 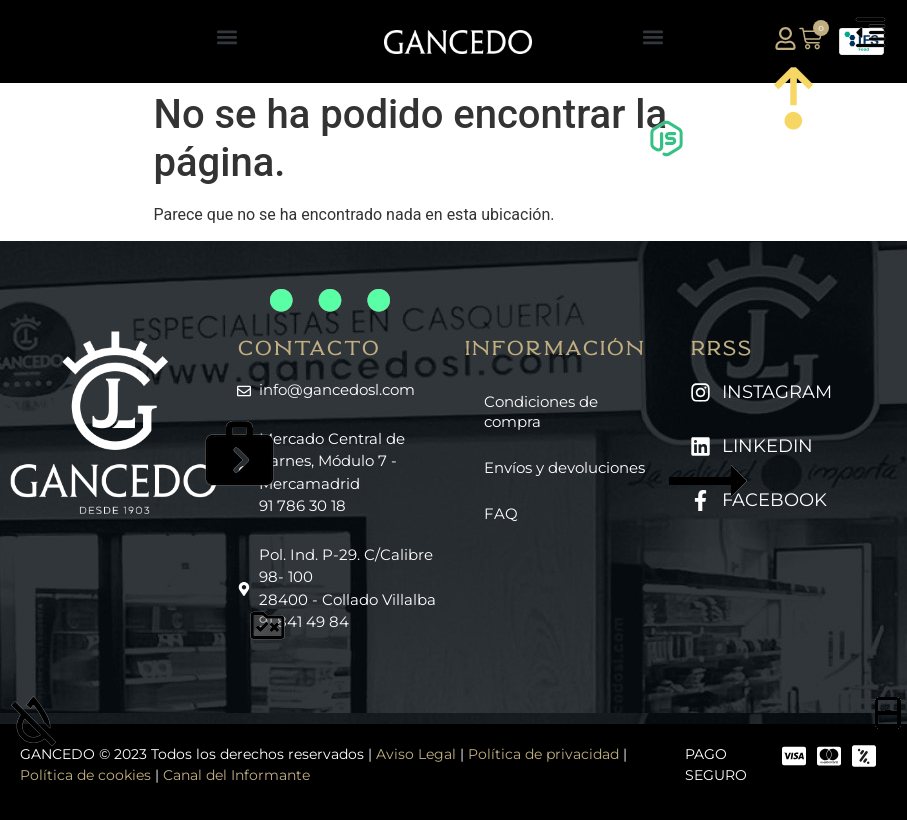 What do you see at coordinates (666, 138) in the screenshot?
I see `indicates node.js technology or runtime environment` at bounding box center [666, 138].